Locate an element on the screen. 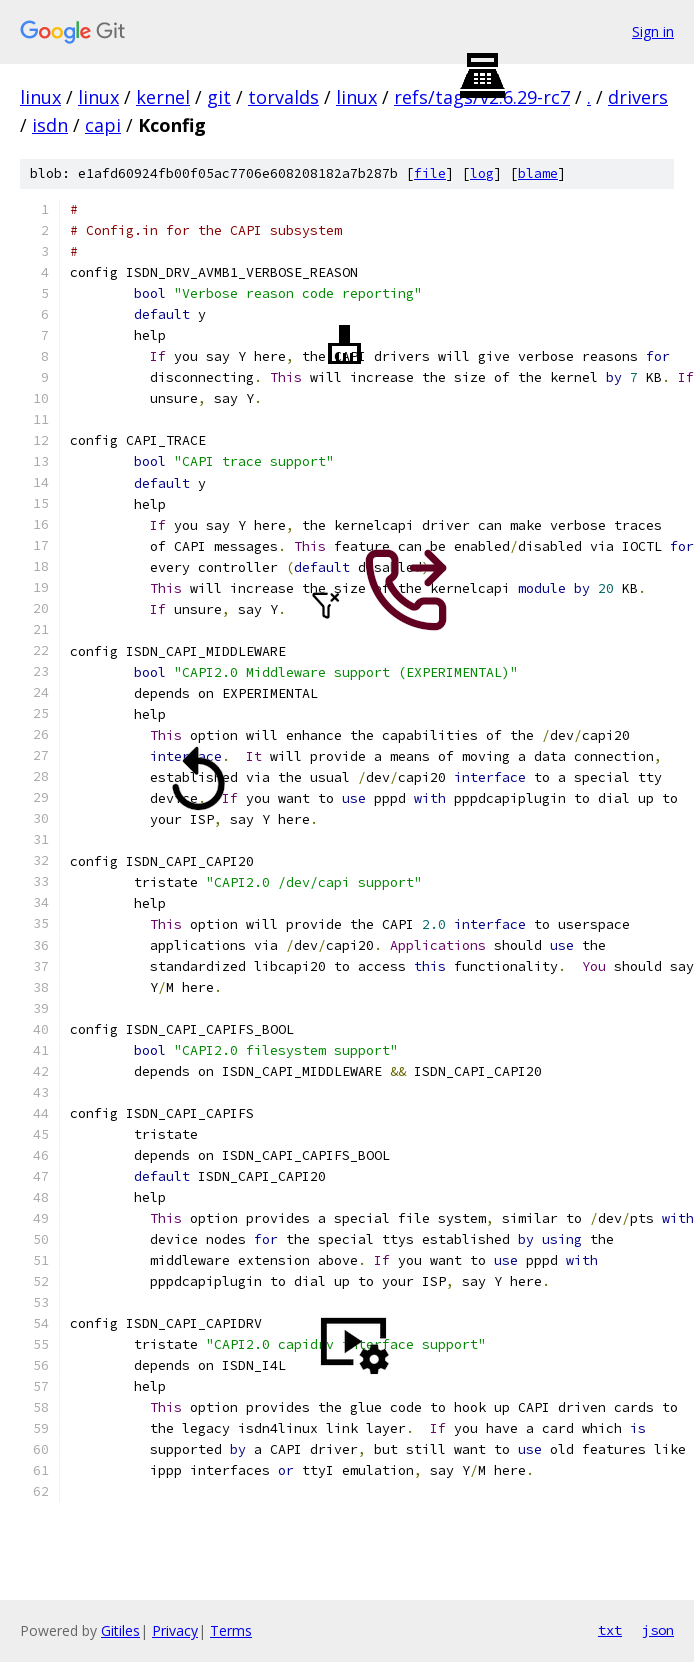 This screenshot has width=694, height=1662. replay or restart media from the beginning is located at coordinates (198, 780).